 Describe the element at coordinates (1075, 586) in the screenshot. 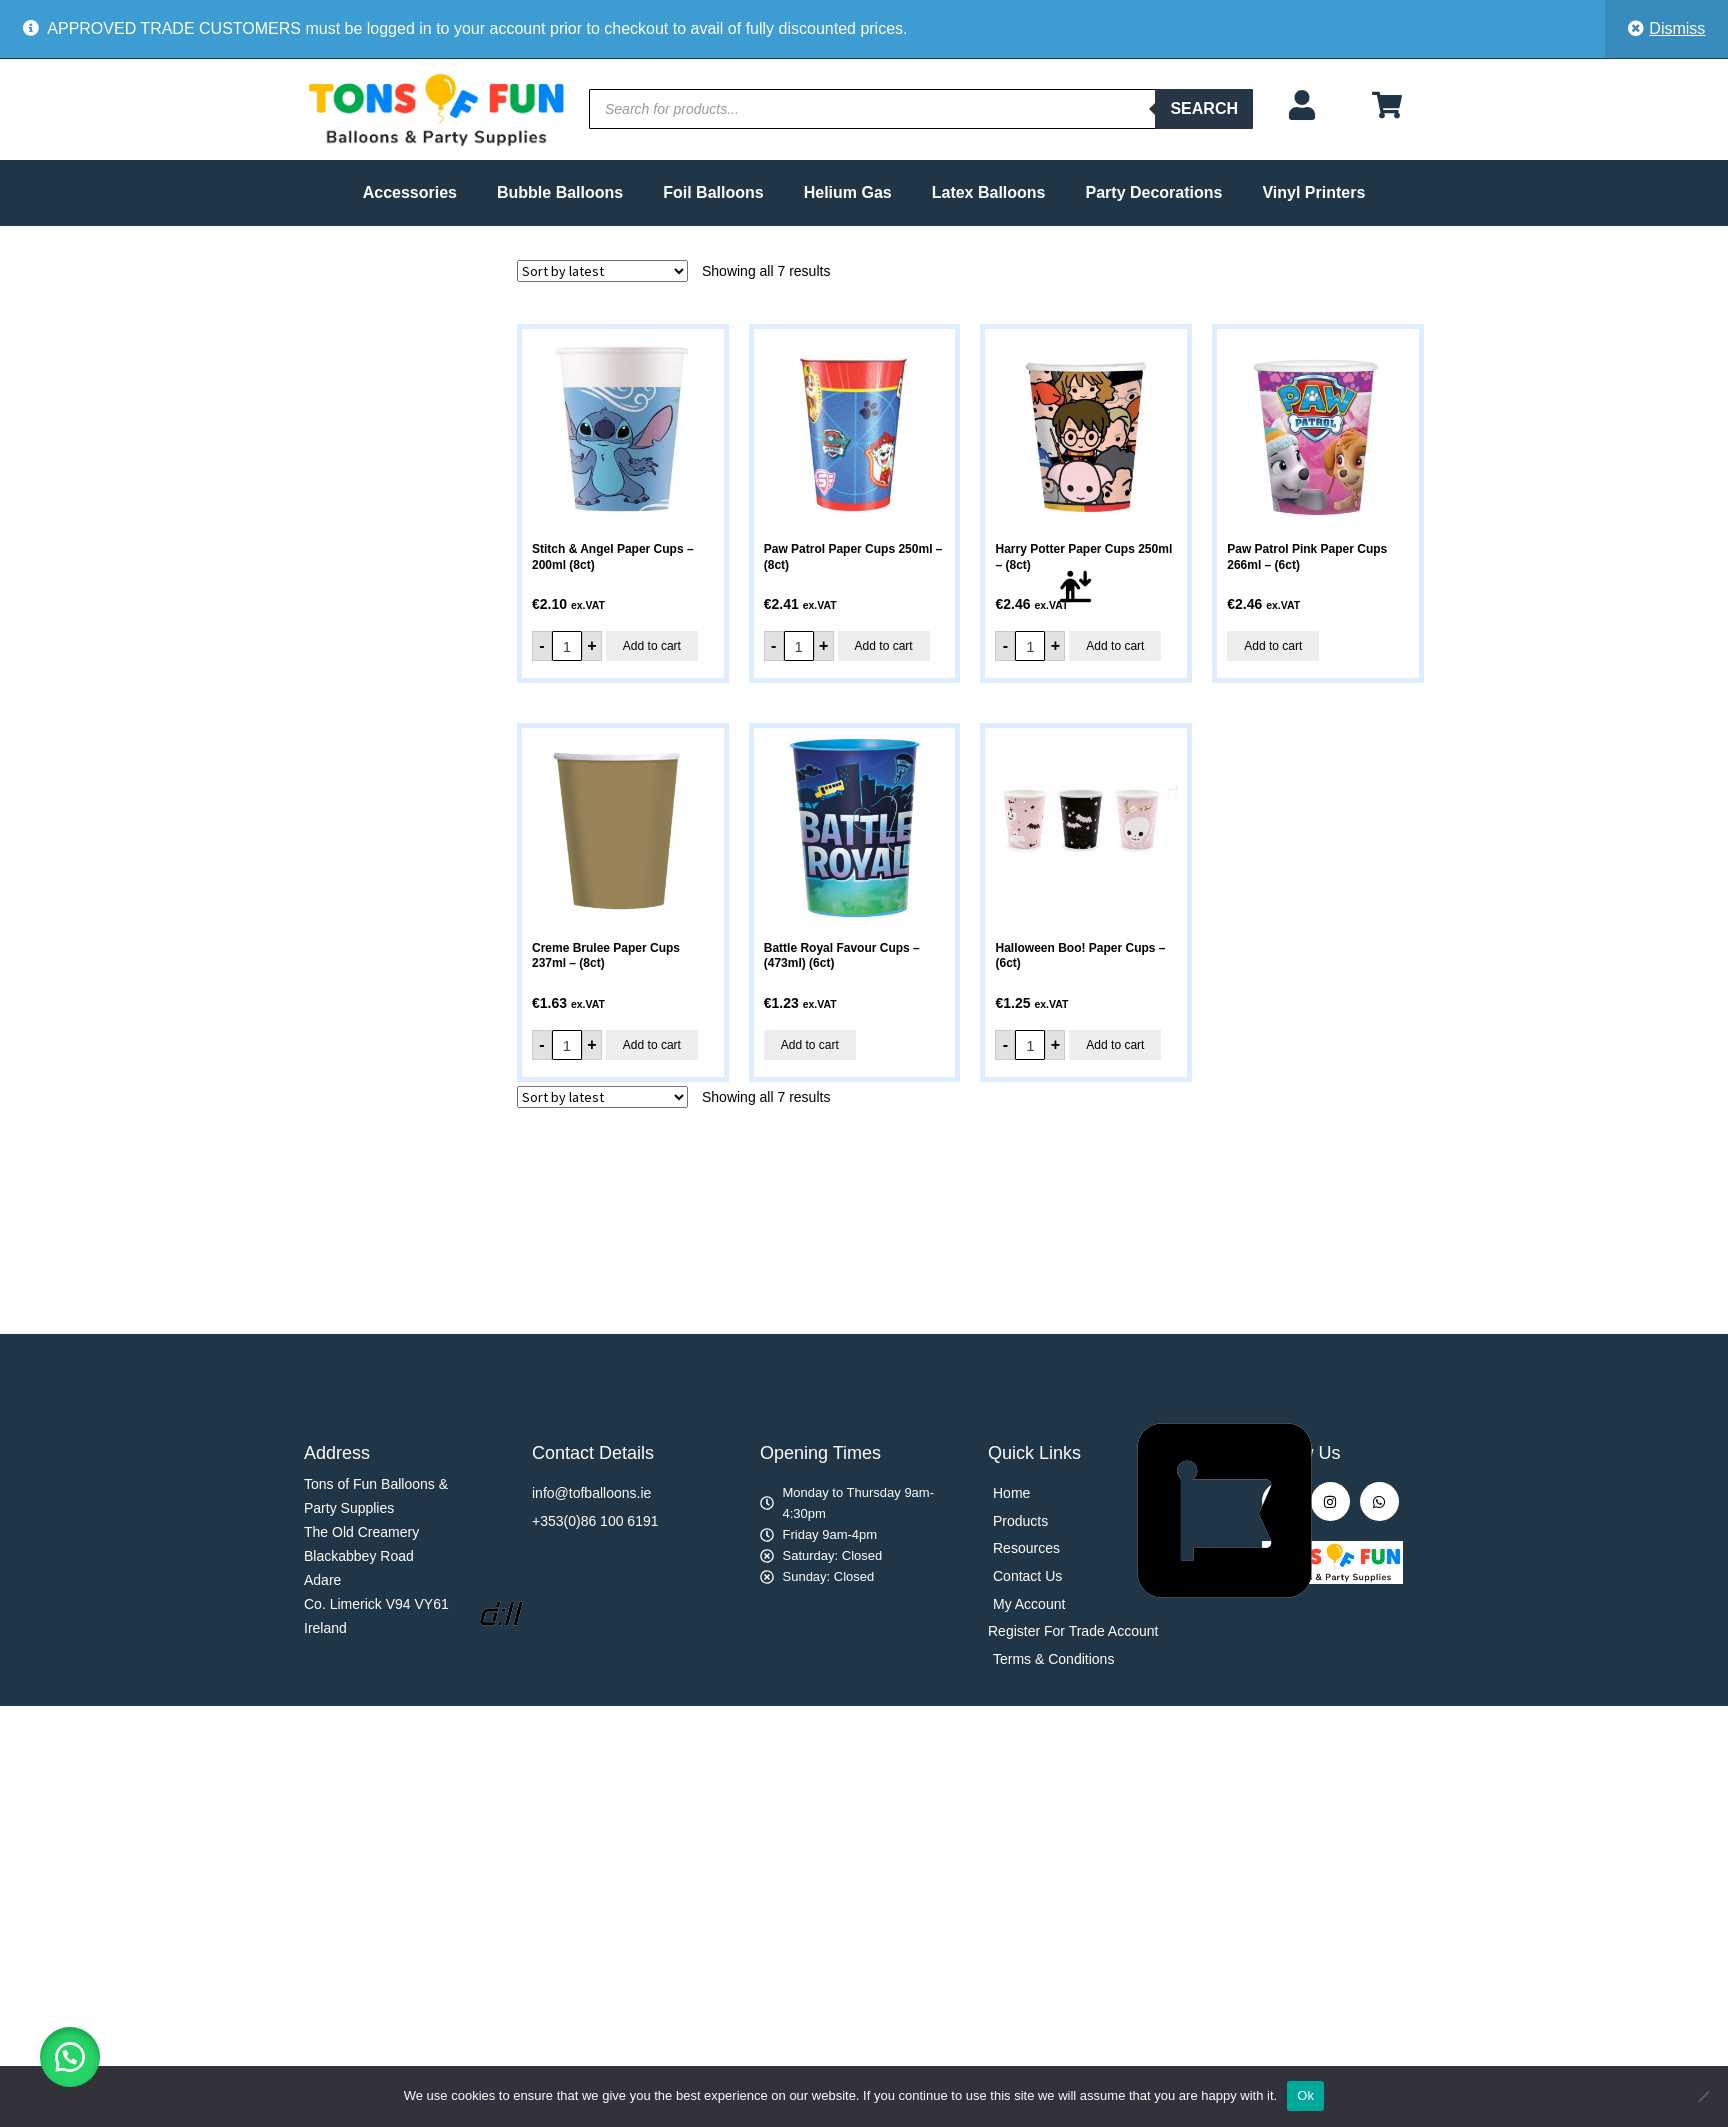

I see `download user profile` at that location.